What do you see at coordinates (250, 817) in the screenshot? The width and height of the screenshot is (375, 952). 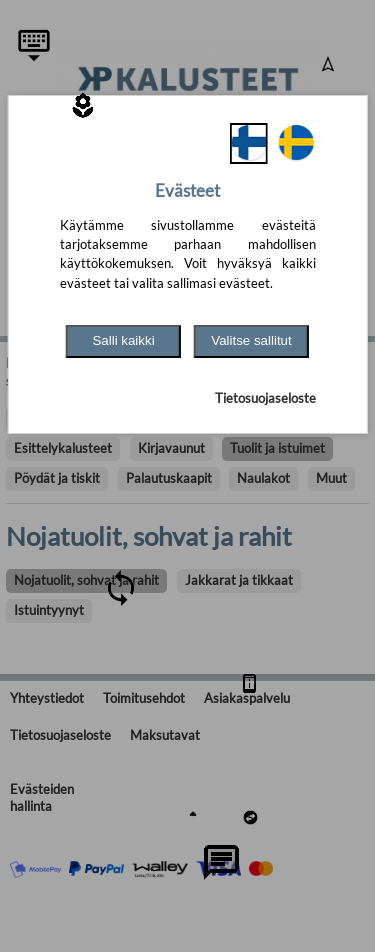 I see `swap or exchange items horizontally` at bounding box center [250, 817].